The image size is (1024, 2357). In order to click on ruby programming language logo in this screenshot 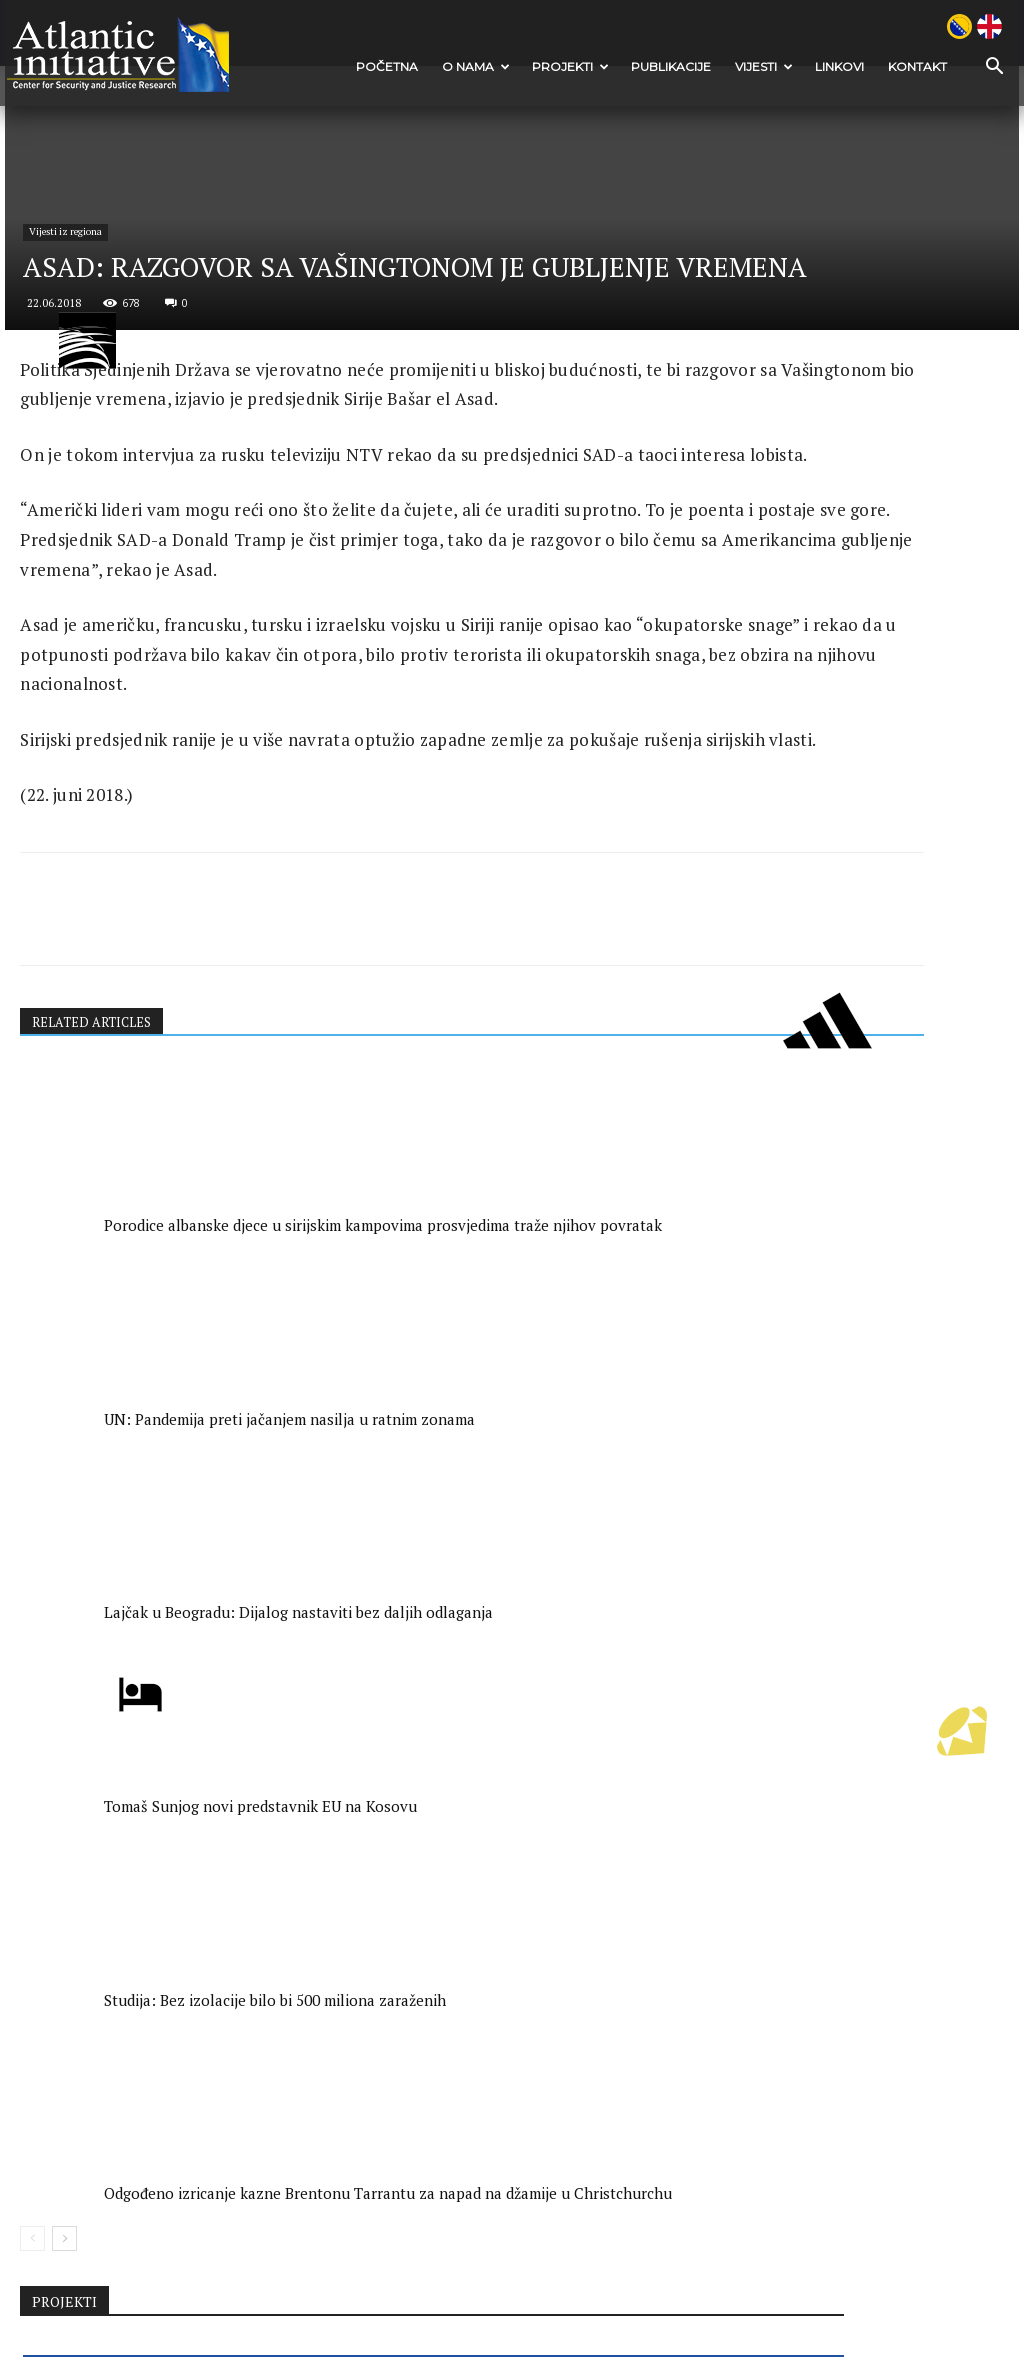, I will do `click(962, 1731)`.